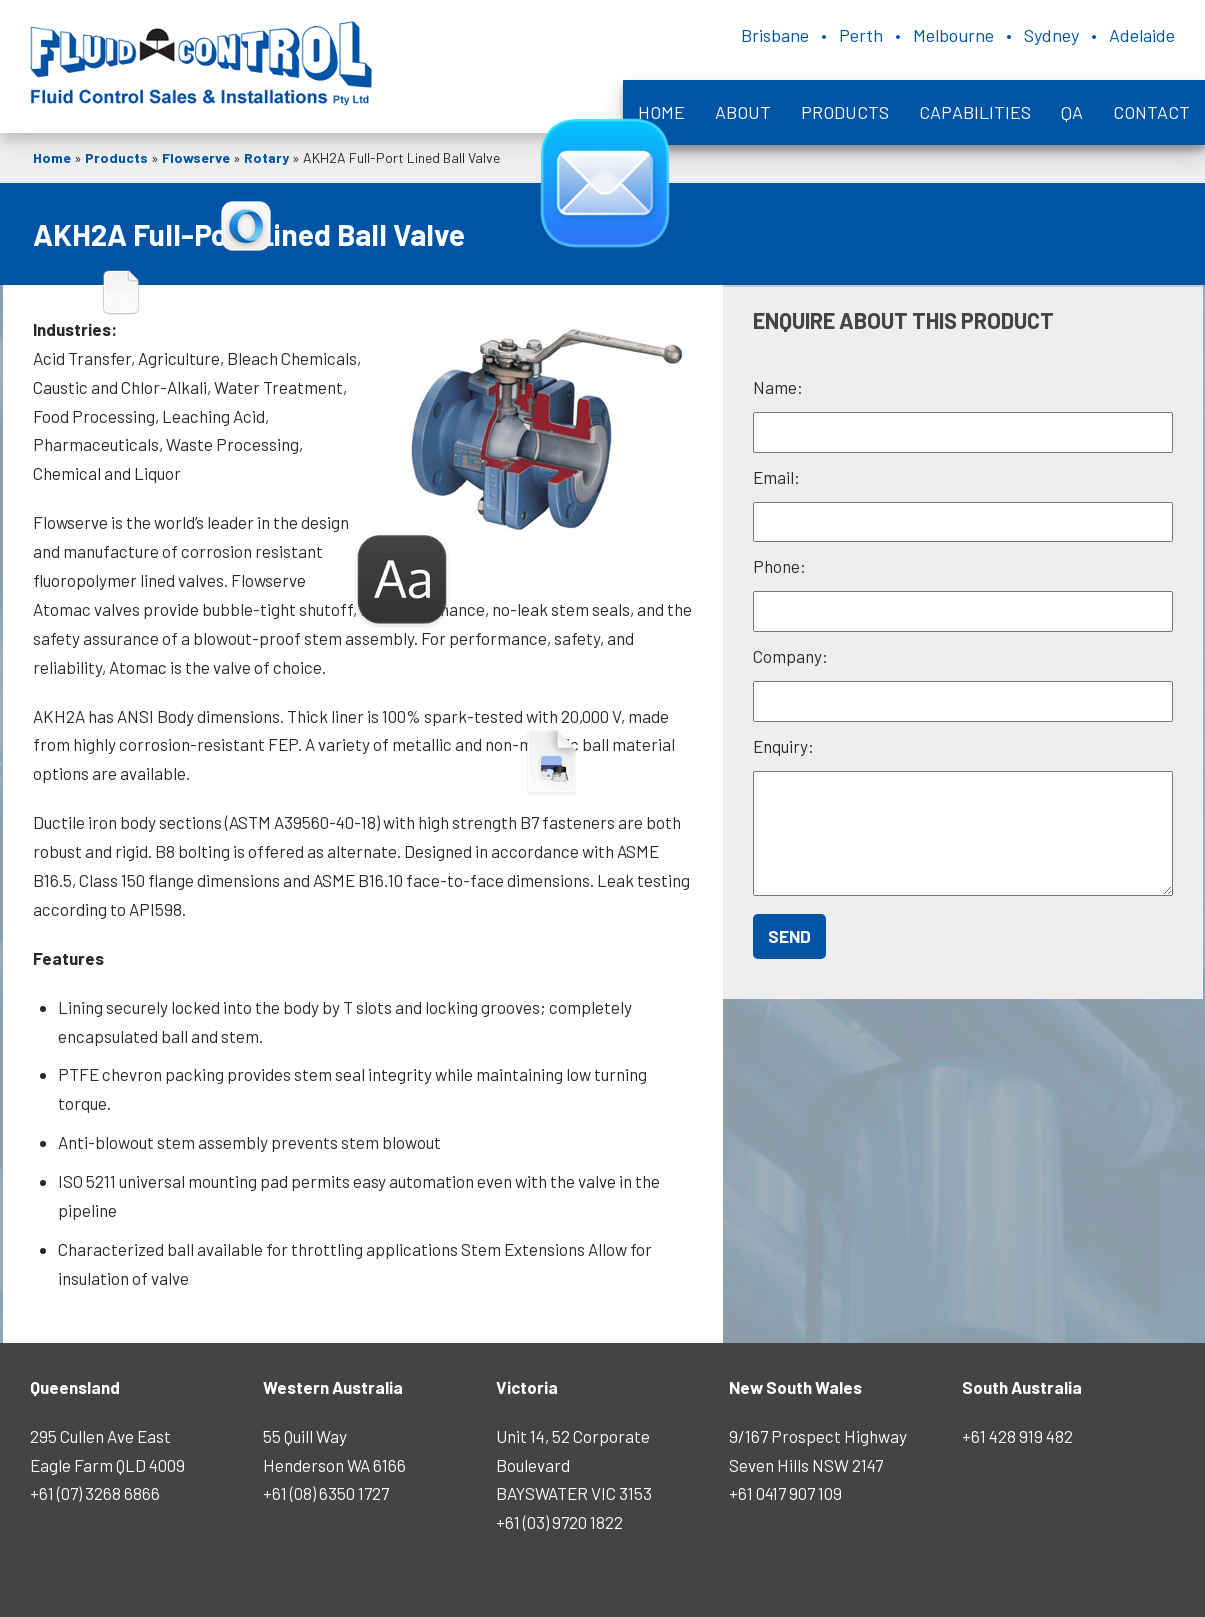 Image resolution: width=1205 pixels, height=1617 pixels. What do you see at coordinates (402, 581) in the screenshot?
I see `access font and typography settings` at bounding box center [402, 581].